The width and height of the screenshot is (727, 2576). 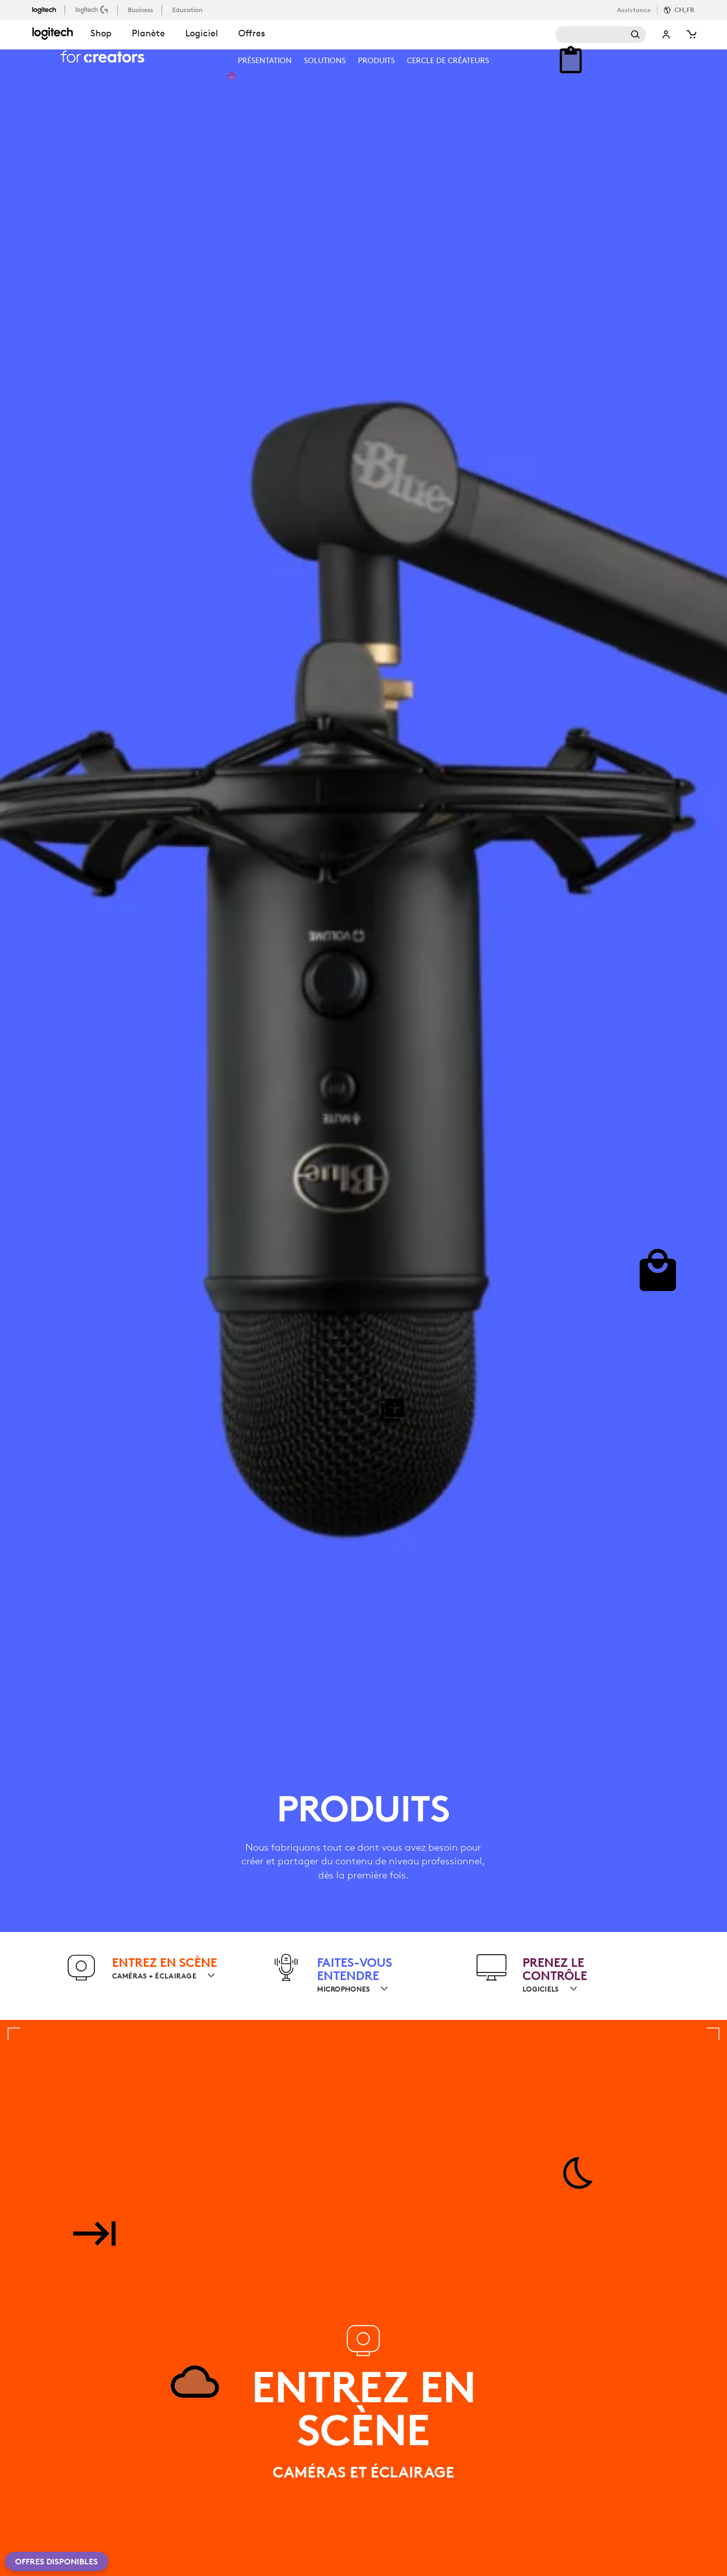 What do you see at coordinates (195, 2382) in the screenshot?
I see `view current weather conditions` at bounding box center [195, 2382].